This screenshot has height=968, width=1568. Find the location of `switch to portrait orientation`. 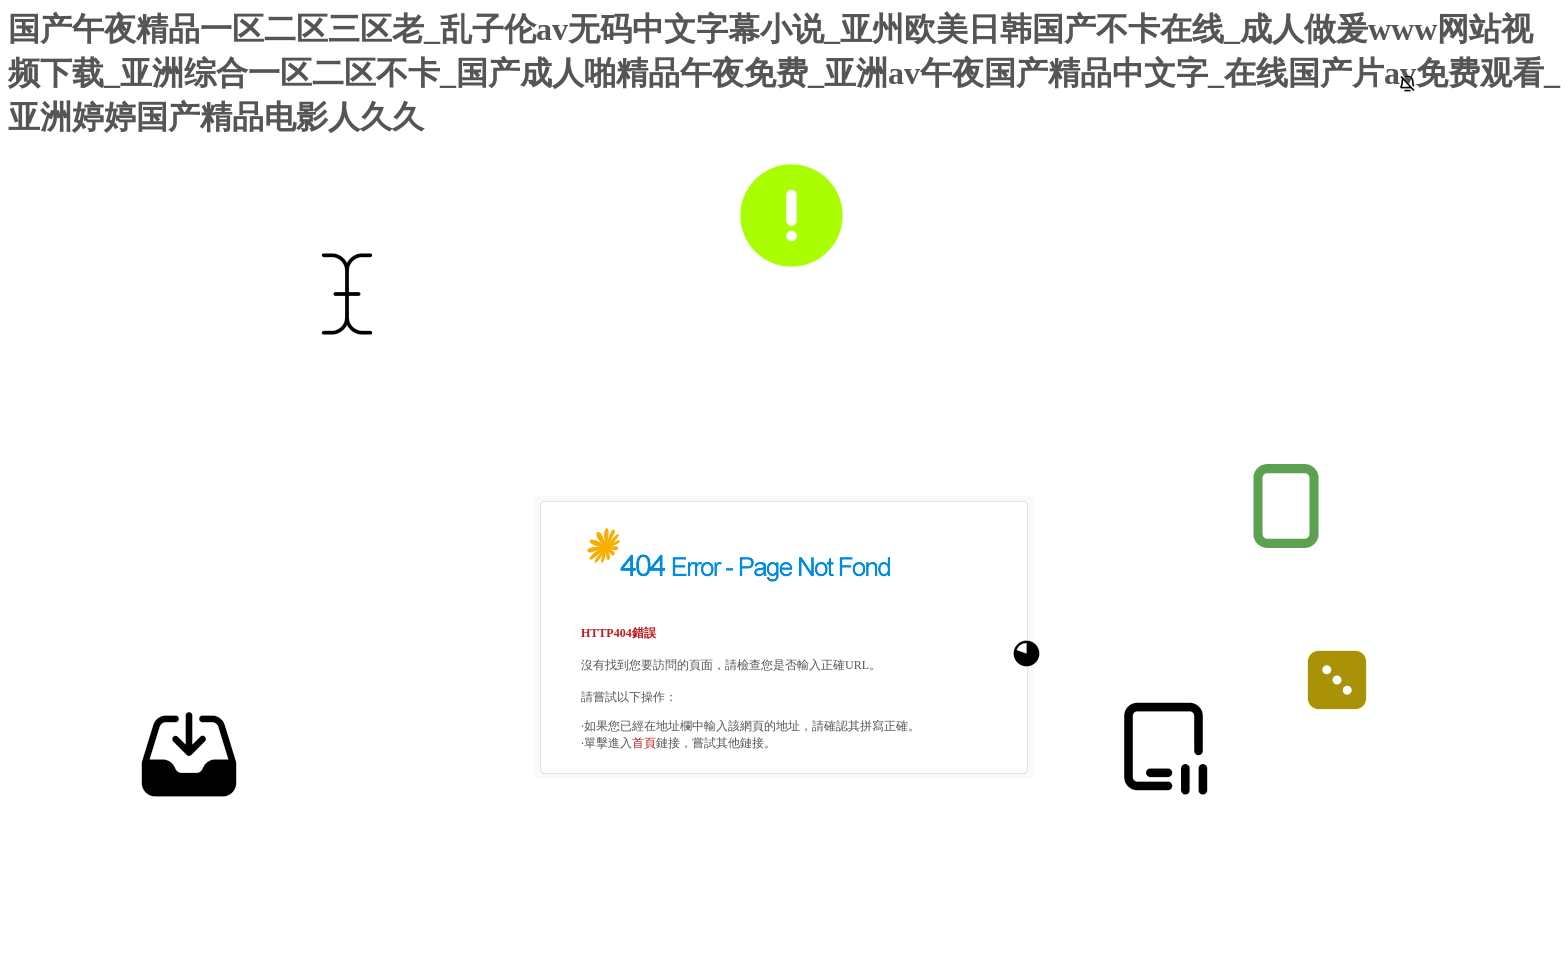

switch to portrait orientation is located at coordinates (1286, 506).